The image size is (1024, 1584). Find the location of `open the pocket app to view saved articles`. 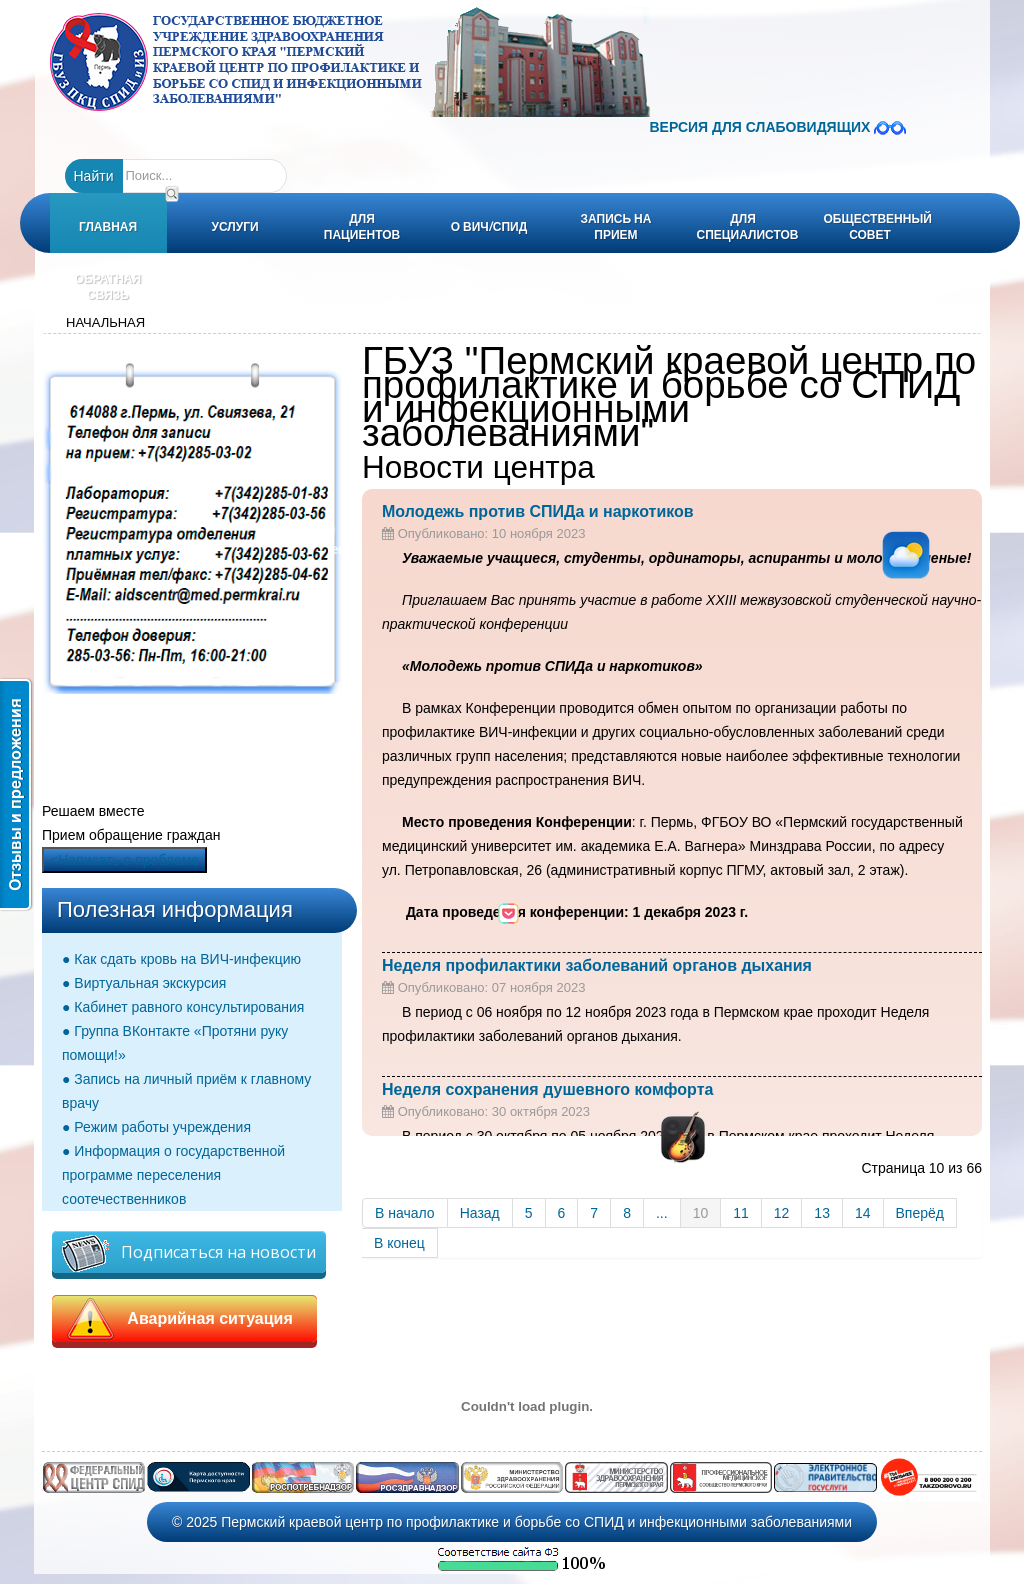

open the pocket app to view saved articles is located at coordinates (508, 913).